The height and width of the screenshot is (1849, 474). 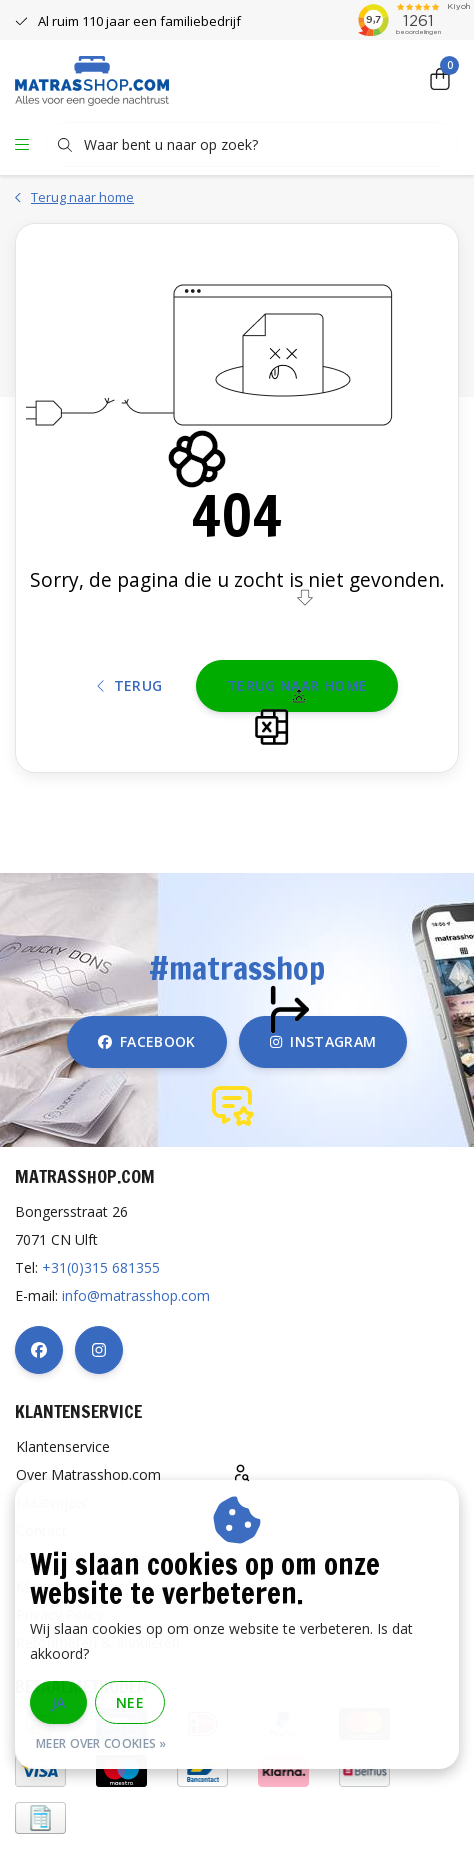 I want to click on open microsoft excel, so click(x=273, y=727).